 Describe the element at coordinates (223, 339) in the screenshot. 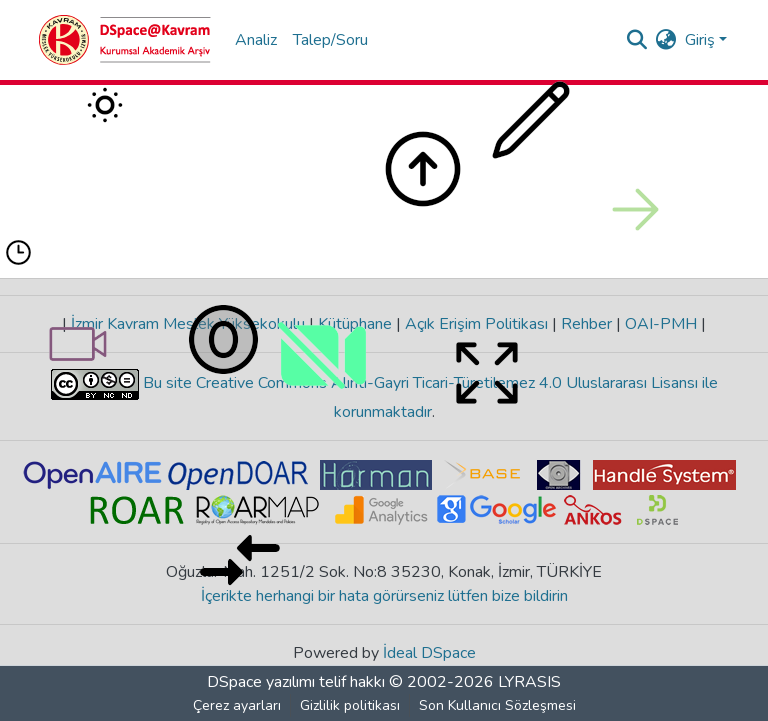

I see `indicates zero items or empty count` at that location.